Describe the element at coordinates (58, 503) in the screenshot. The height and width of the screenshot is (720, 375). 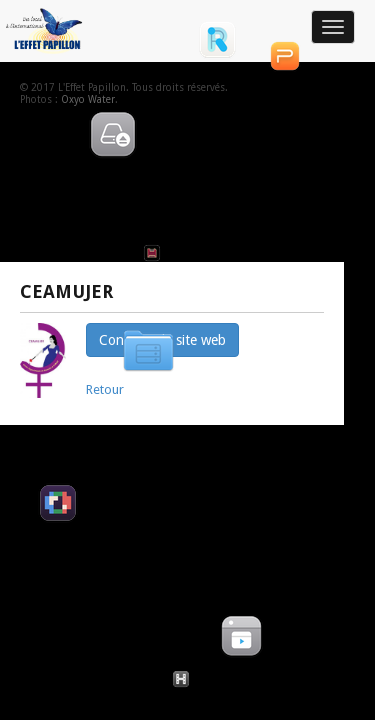
I see `open pixelorama pixel art editor` at that location.